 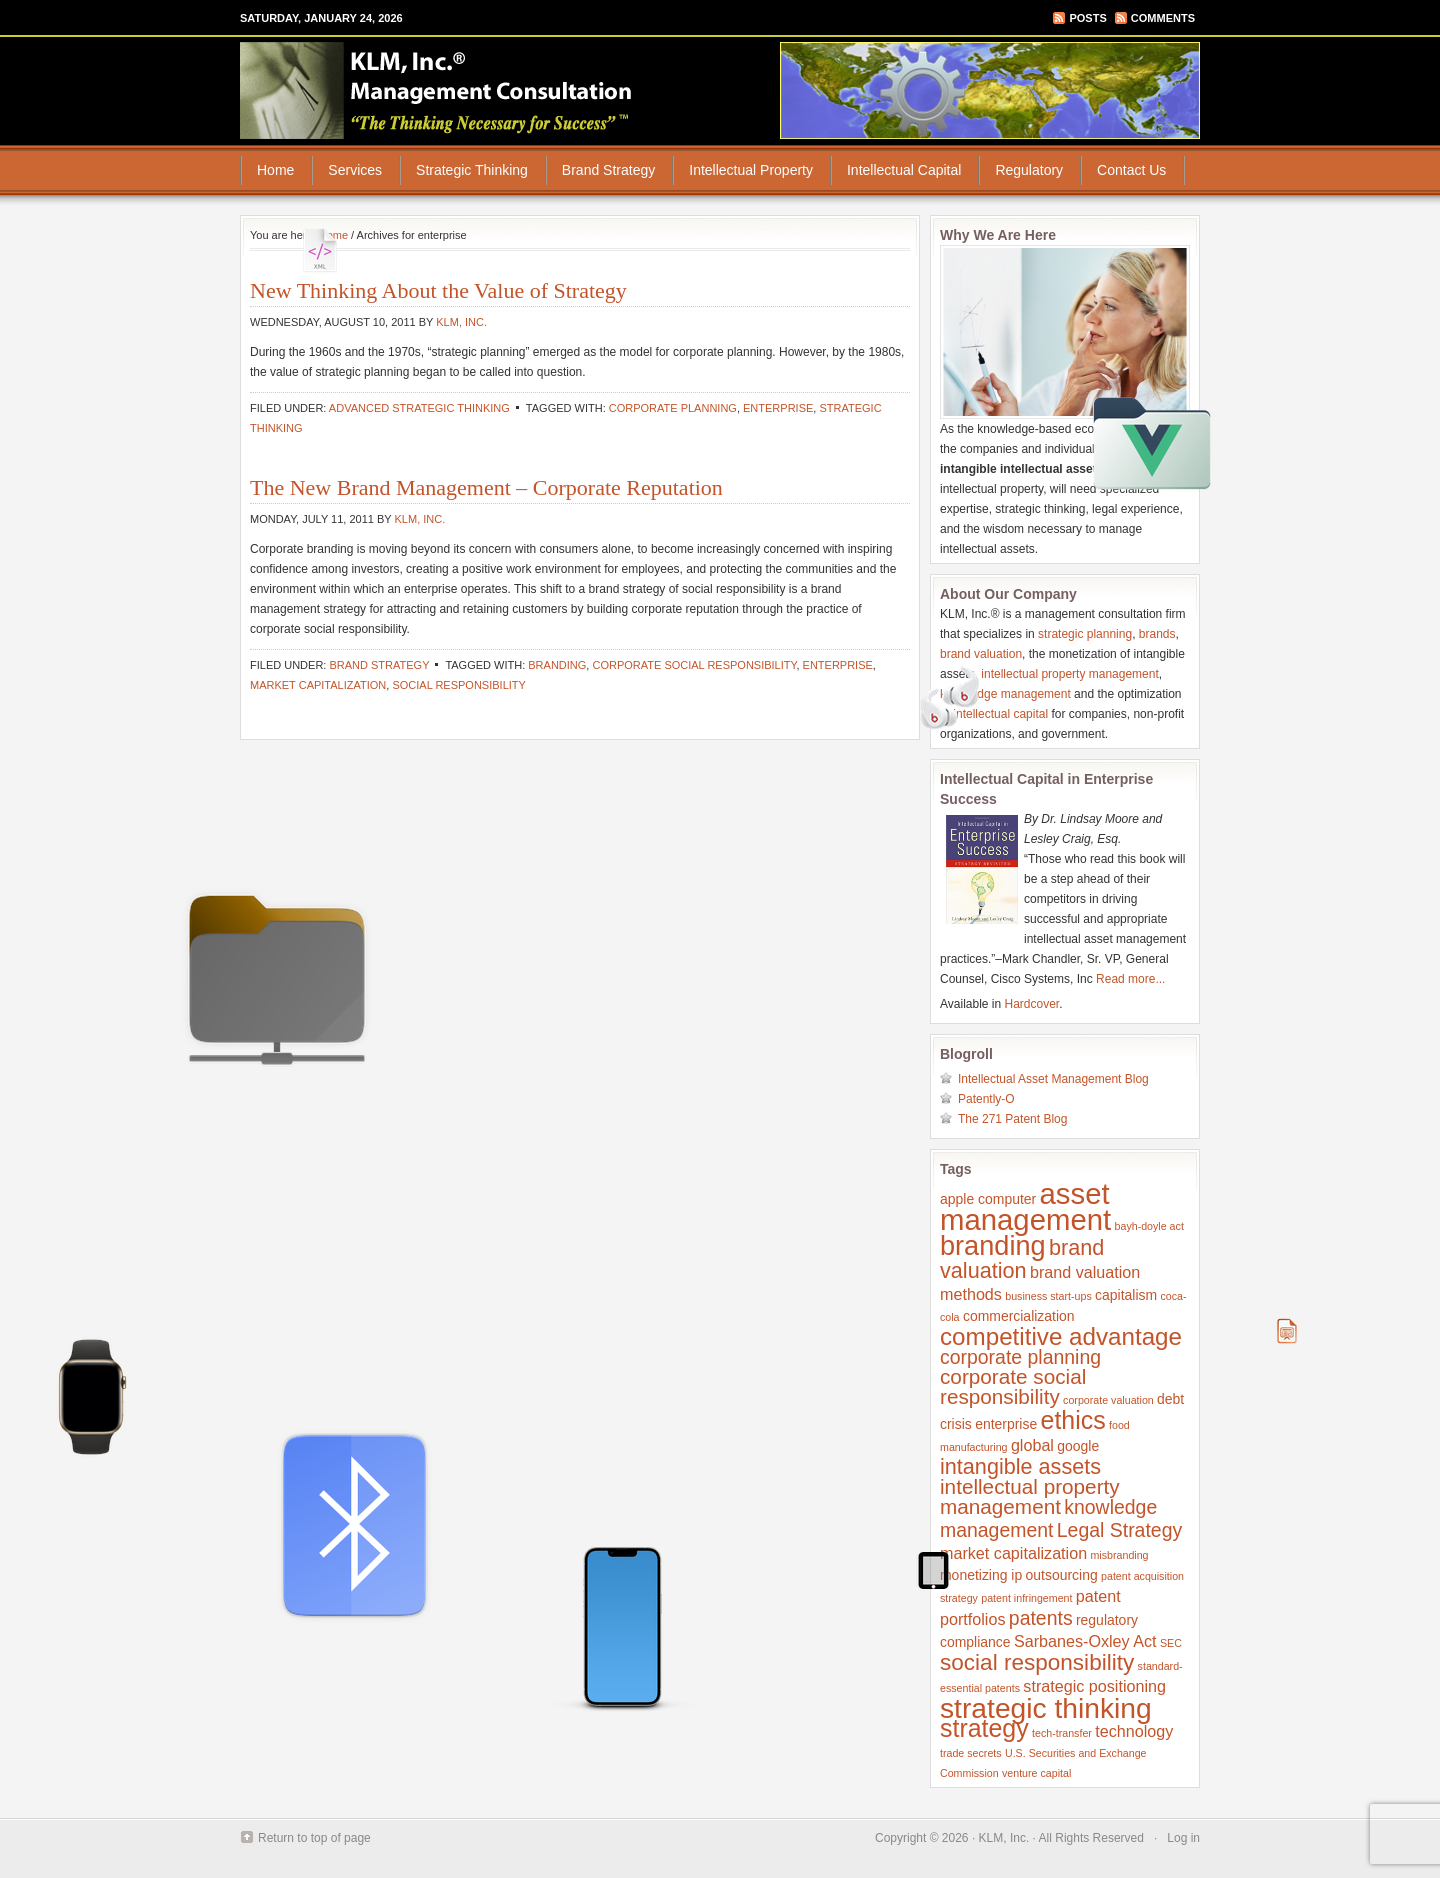 What do you see at coordinates (949, 698) in the screenshot?
I see `beats fit pro earbuds bluetooth device` at bounding box center [949, 698].